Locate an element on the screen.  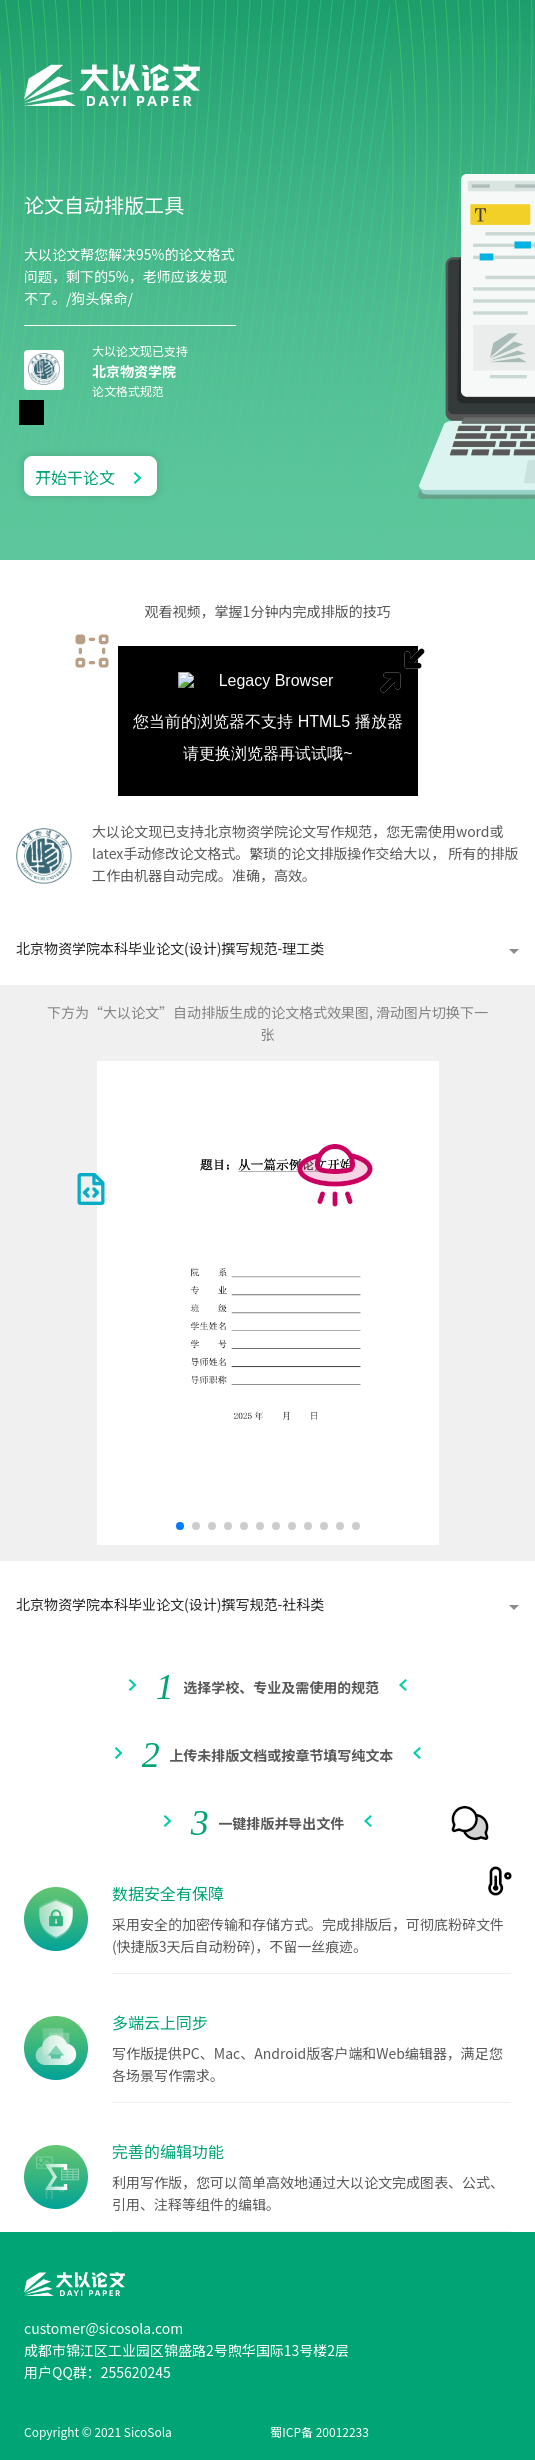
open chat or messaging is located at coordinates (470, 1823).